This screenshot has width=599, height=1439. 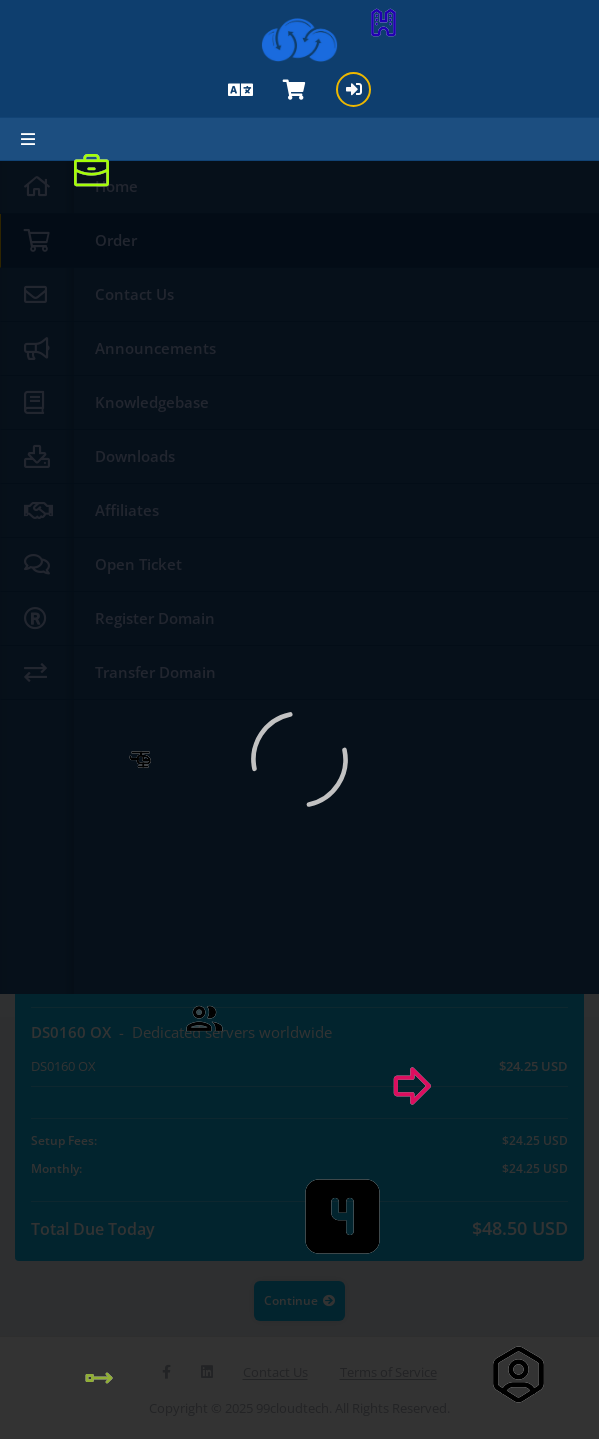 What do you see at coordinates (99, 1378) in the screenshot?
I see `move item to the right` at bounding box center [99, 1378].